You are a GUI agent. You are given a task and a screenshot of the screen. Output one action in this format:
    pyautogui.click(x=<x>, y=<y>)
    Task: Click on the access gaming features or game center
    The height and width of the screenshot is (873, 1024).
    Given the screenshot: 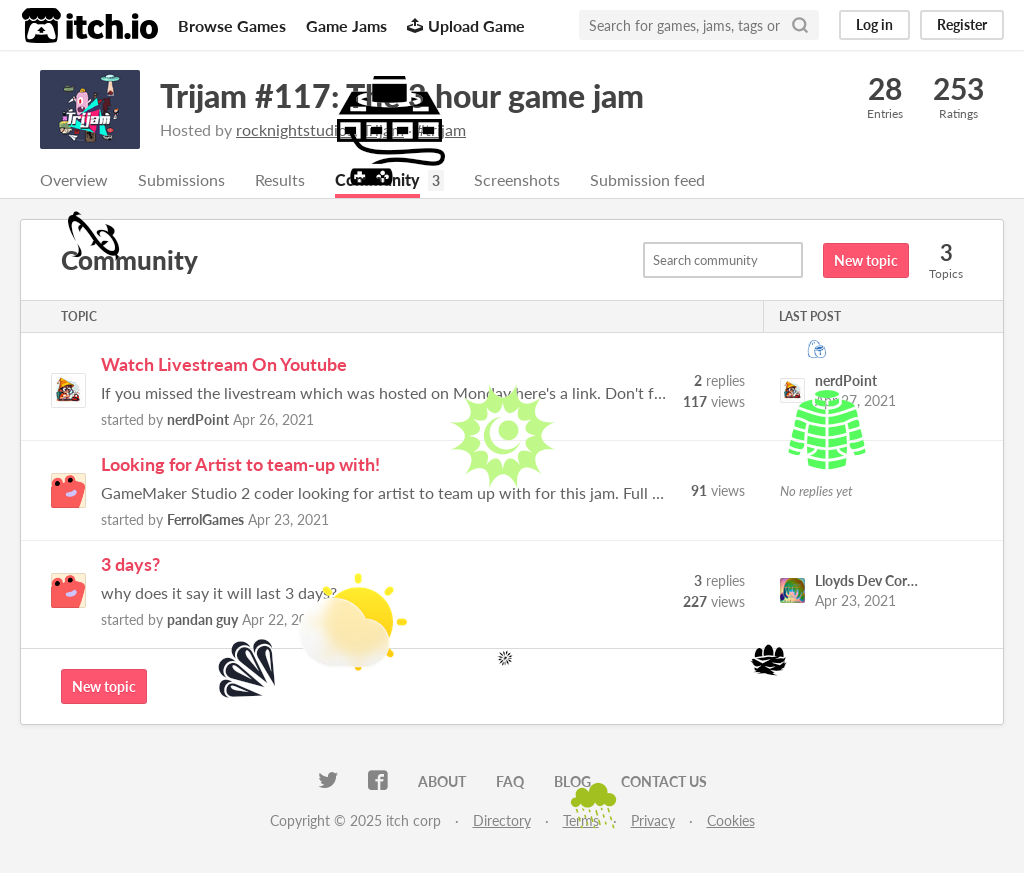 What is the action you would take?
    pyautogui.click(x=389, y=128)
    